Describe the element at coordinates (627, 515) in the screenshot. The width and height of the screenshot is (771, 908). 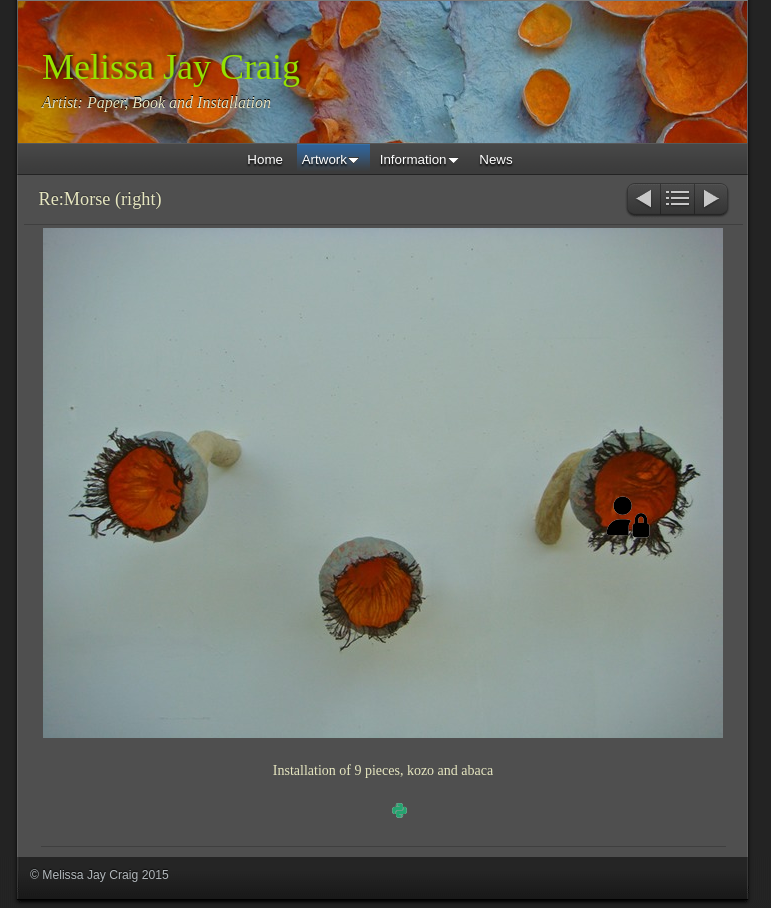
I see `lock or secure a user account` at that location.